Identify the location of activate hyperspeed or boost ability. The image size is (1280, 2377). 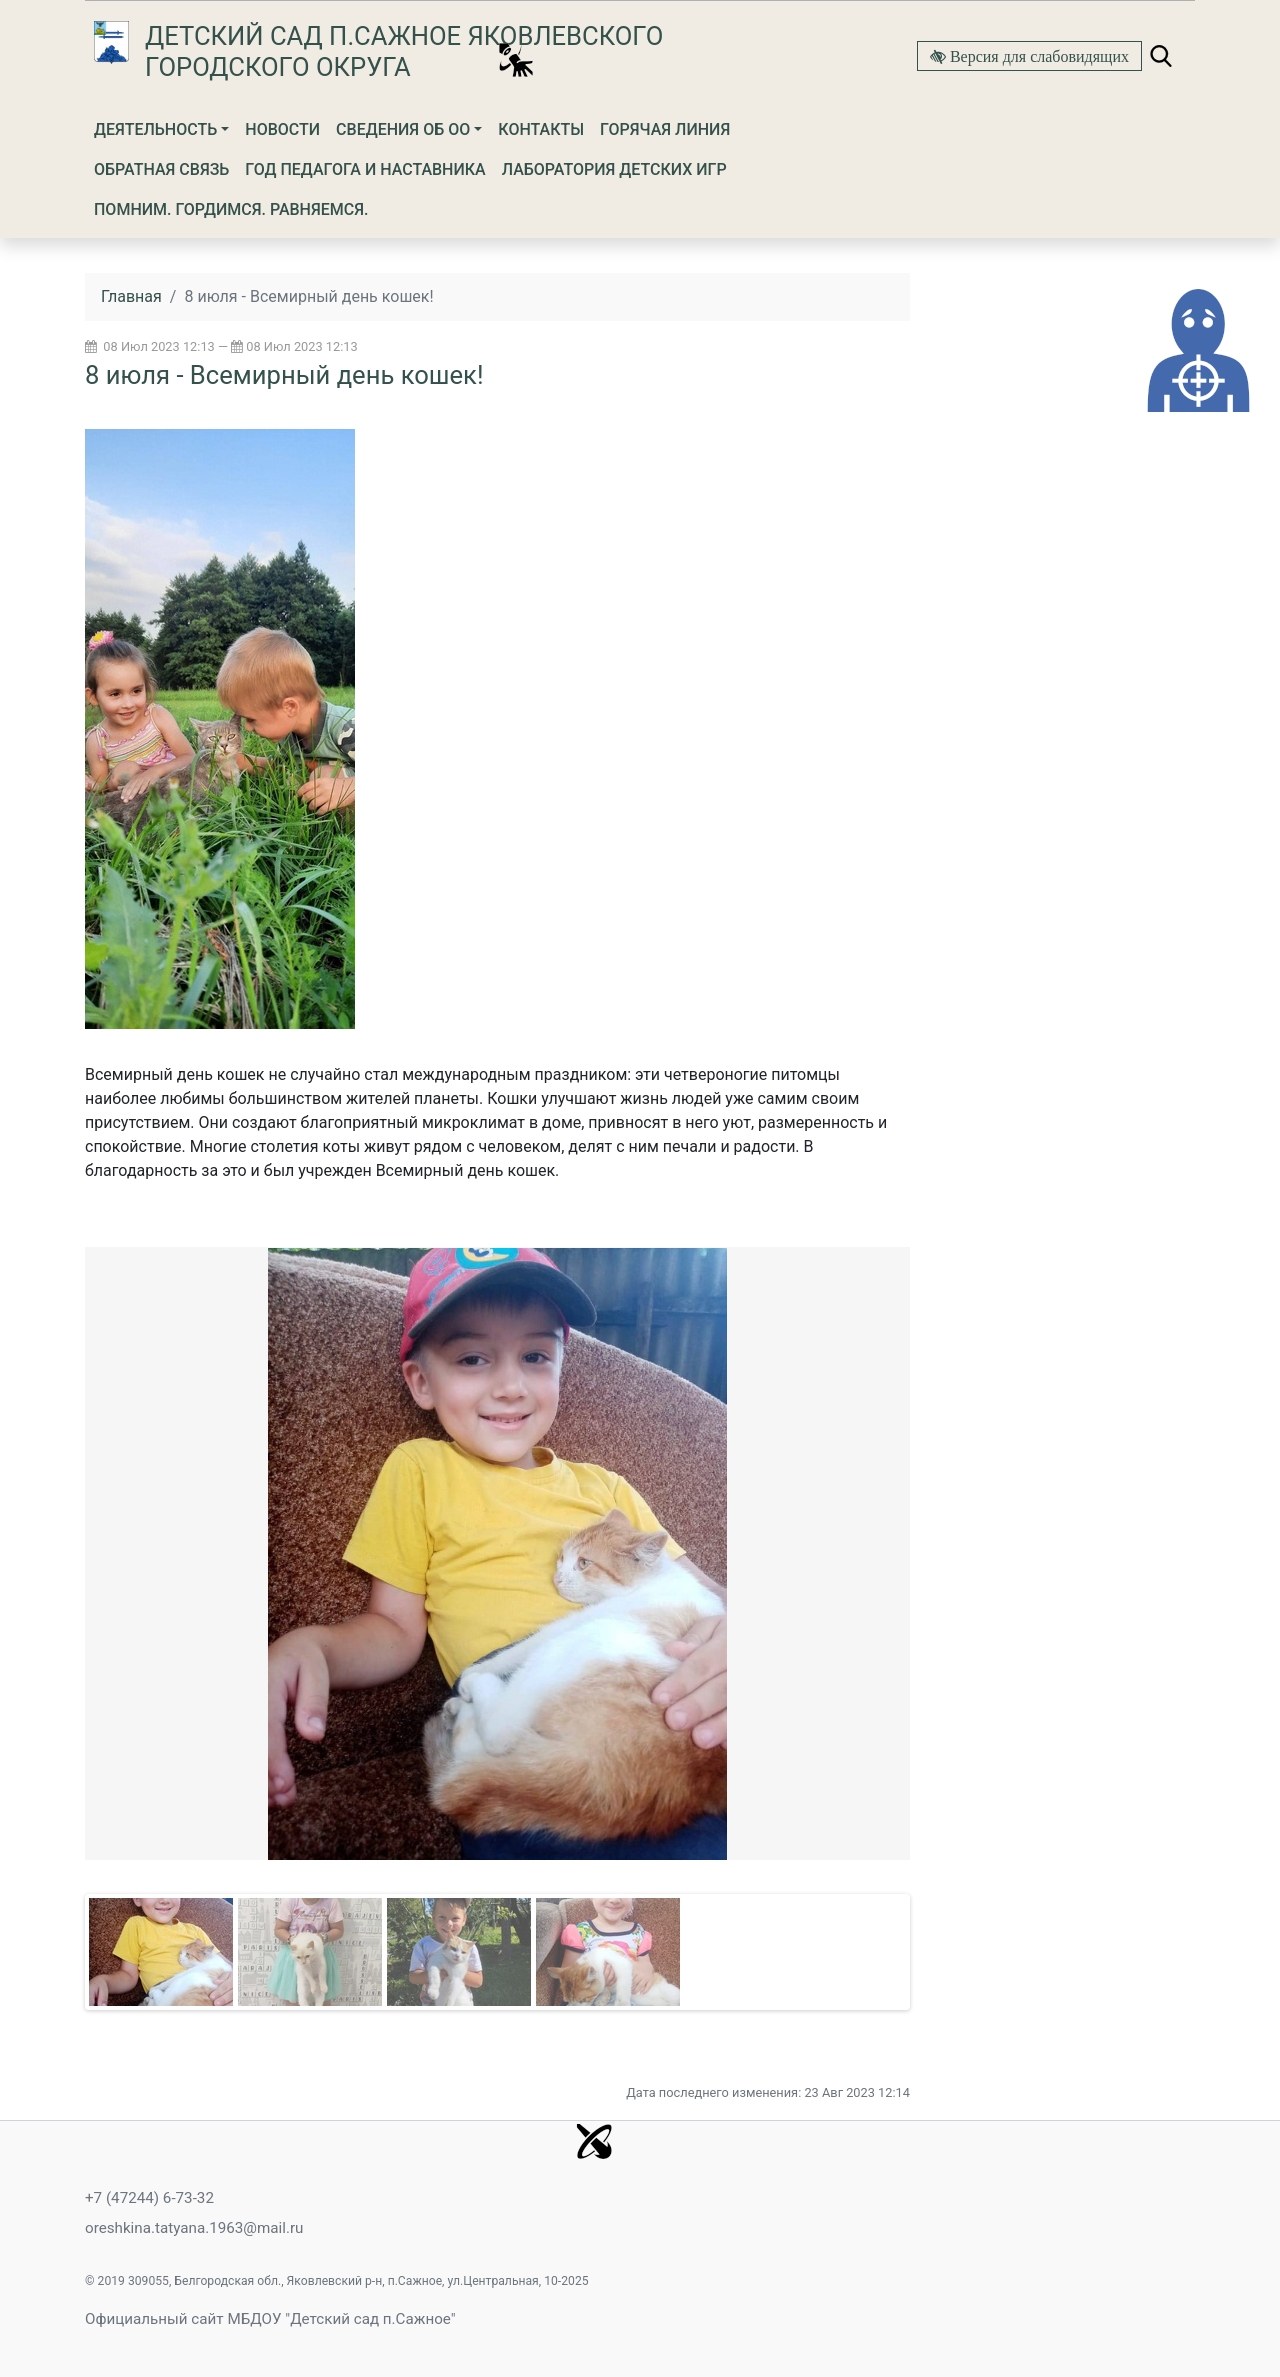
(594, 2141).